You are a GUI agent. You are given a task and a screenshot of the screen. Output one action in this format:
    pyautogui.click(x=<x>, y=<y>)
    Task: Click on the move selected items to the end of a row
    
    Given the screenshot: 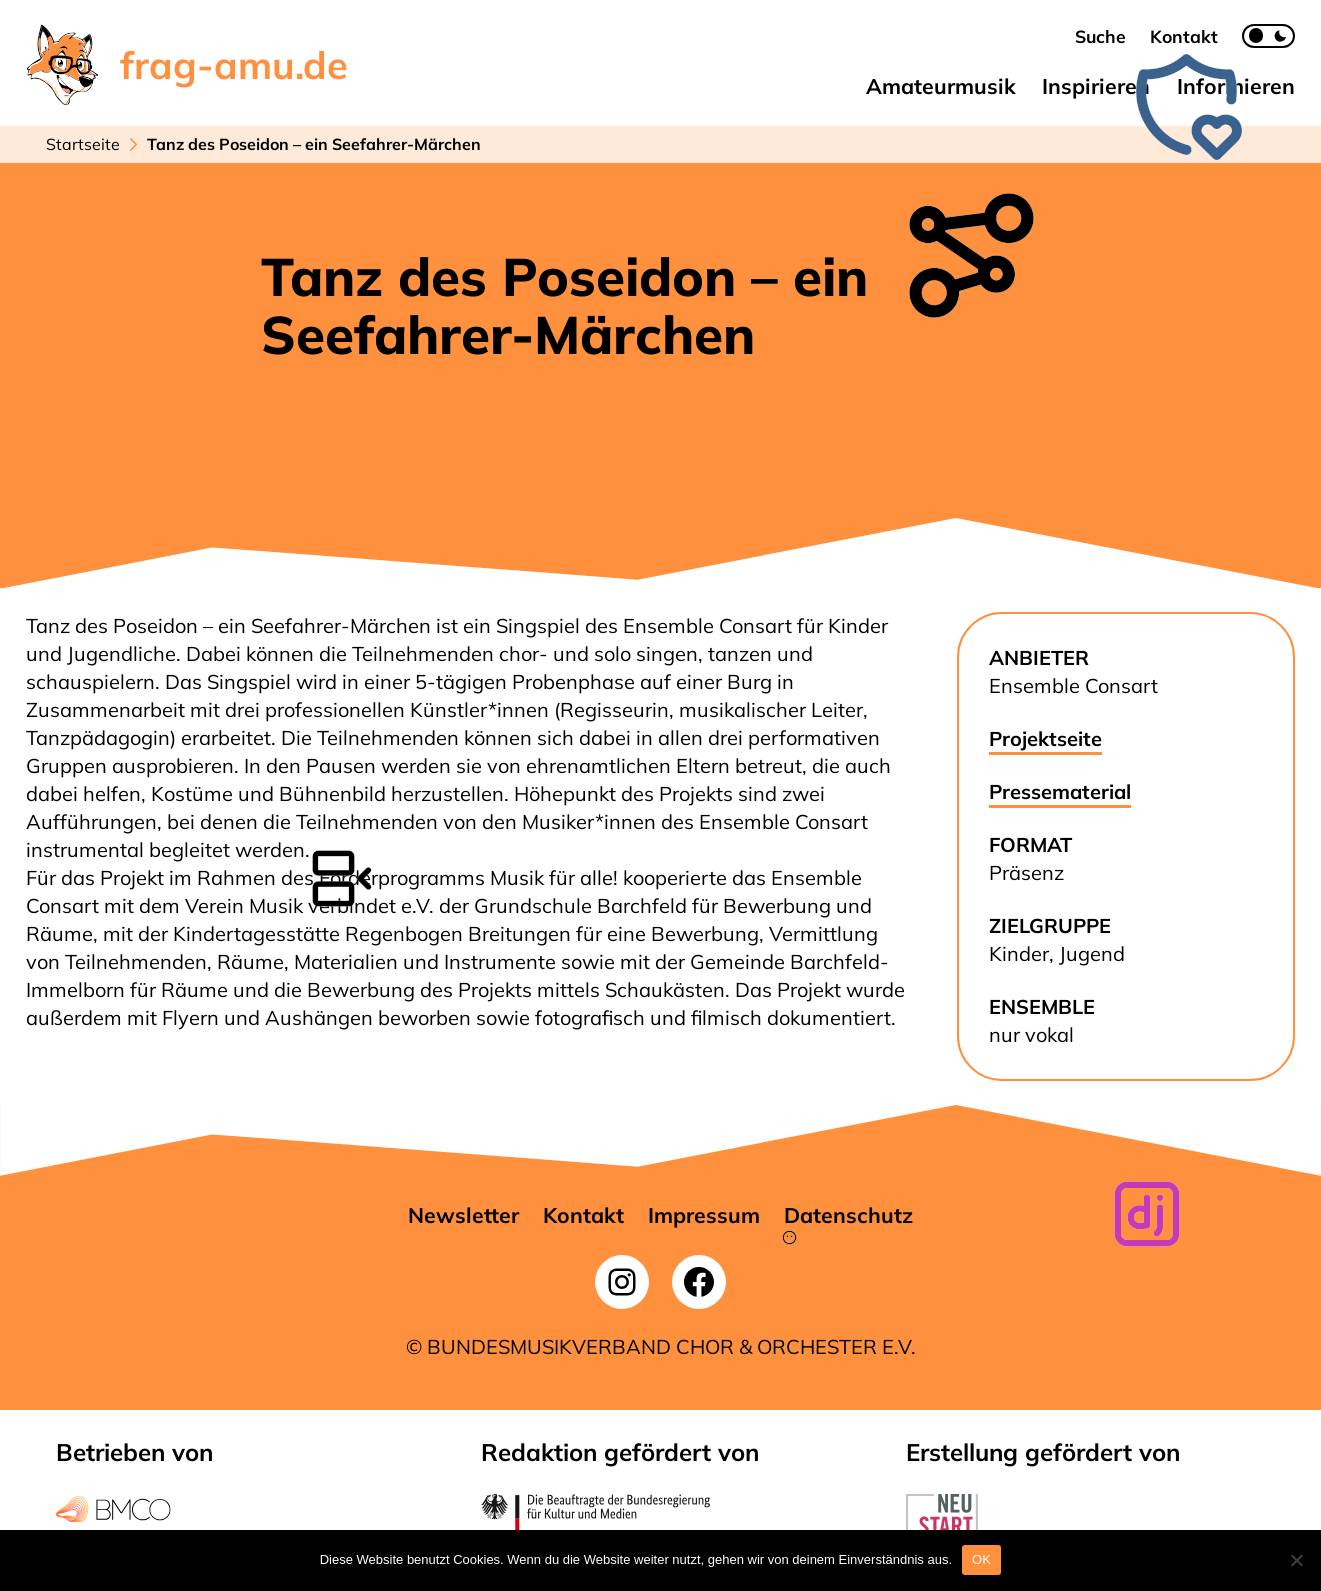 What is the action you would take?
    pyautogui.click(x=340, y=878)
    